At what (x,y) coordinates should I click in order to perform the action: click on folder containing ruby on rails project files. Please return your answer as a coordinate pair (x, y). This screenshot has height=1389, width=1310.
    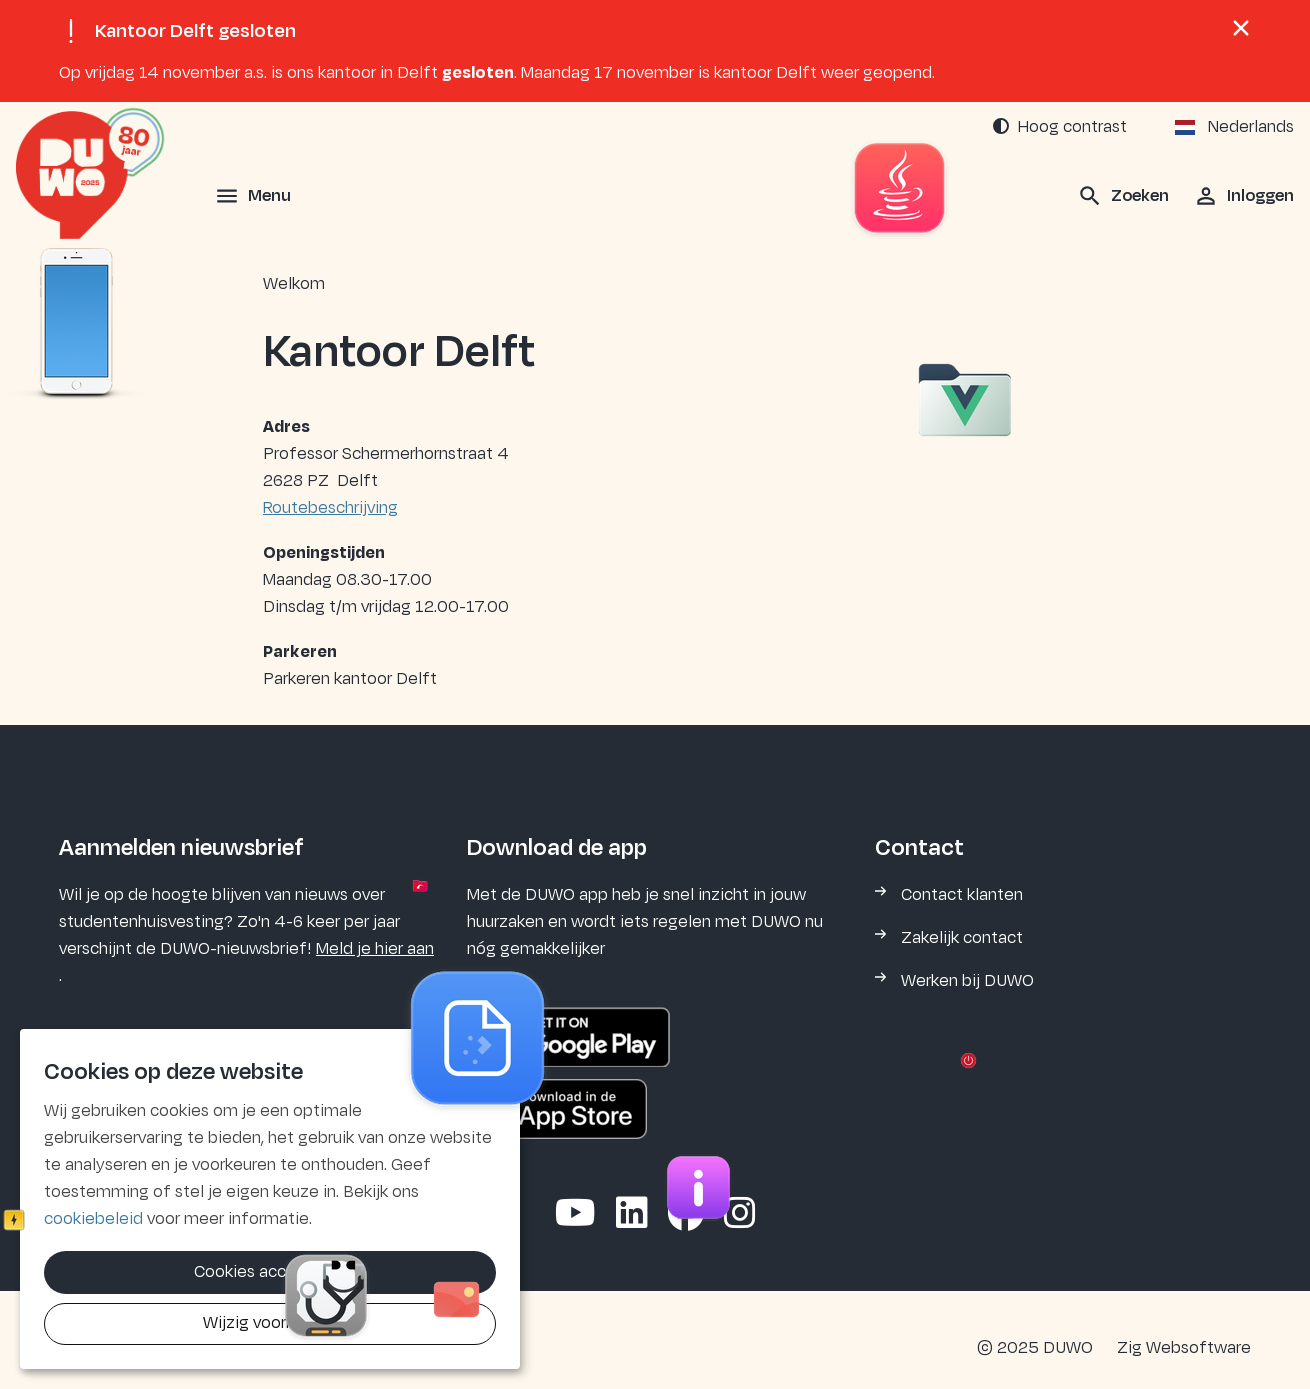
    Looking at the image, I should click on (420, 886).